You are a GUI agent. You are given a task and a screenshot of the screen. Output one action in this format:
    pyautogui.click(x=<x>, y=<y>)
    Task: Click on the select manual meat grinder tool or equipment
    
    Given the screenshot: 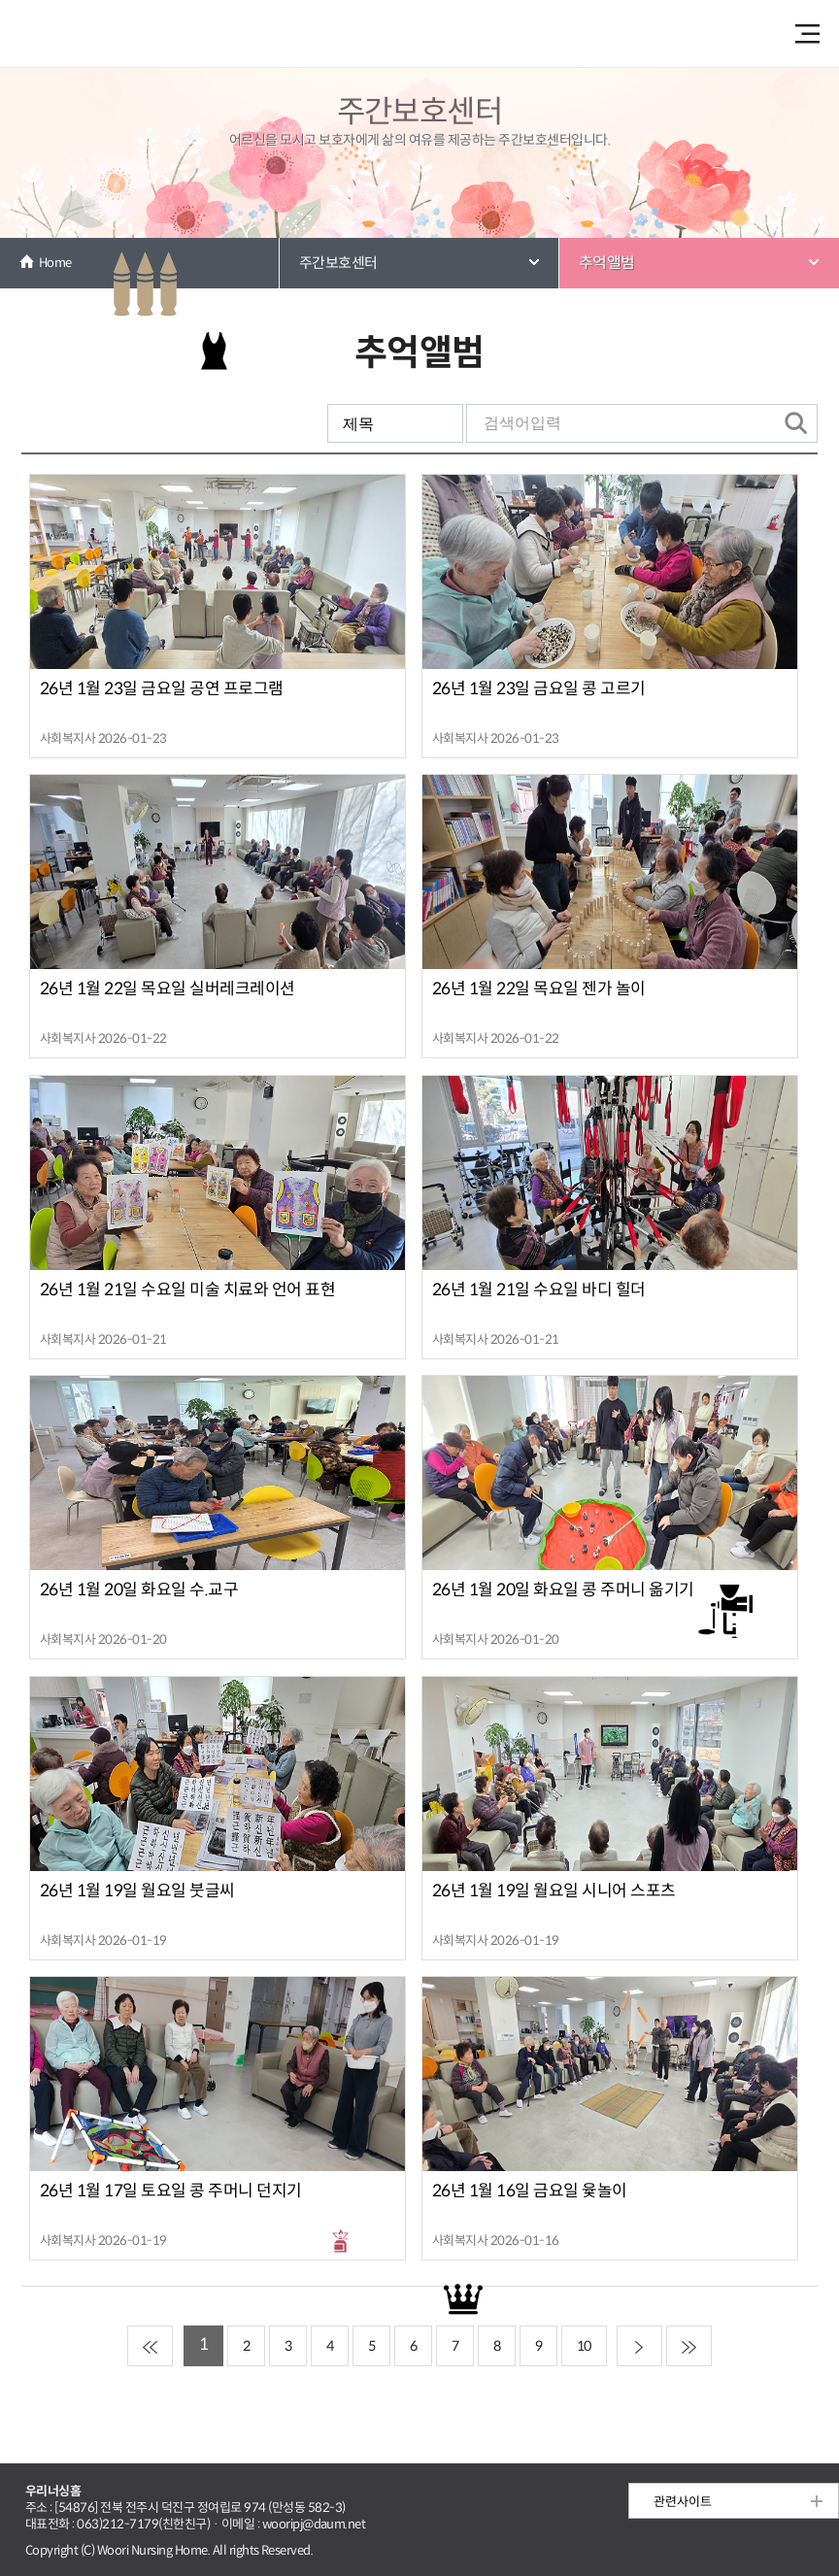 What is the action you would take?
    pyautogui.click(x=725, y=1611)
    